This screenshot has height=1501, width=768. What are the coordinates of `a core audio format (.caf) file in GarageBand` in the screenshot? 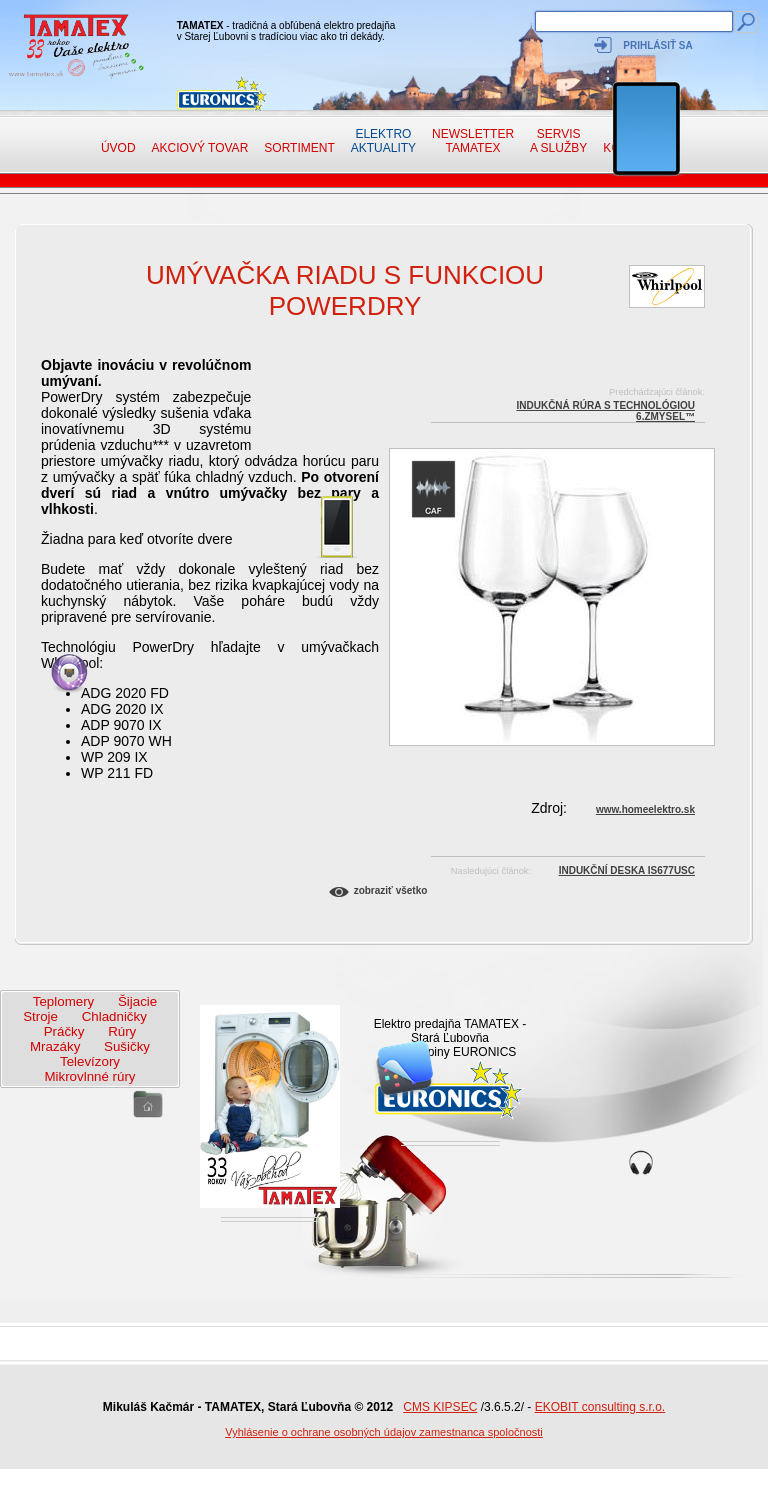 It's located at (433, 490).